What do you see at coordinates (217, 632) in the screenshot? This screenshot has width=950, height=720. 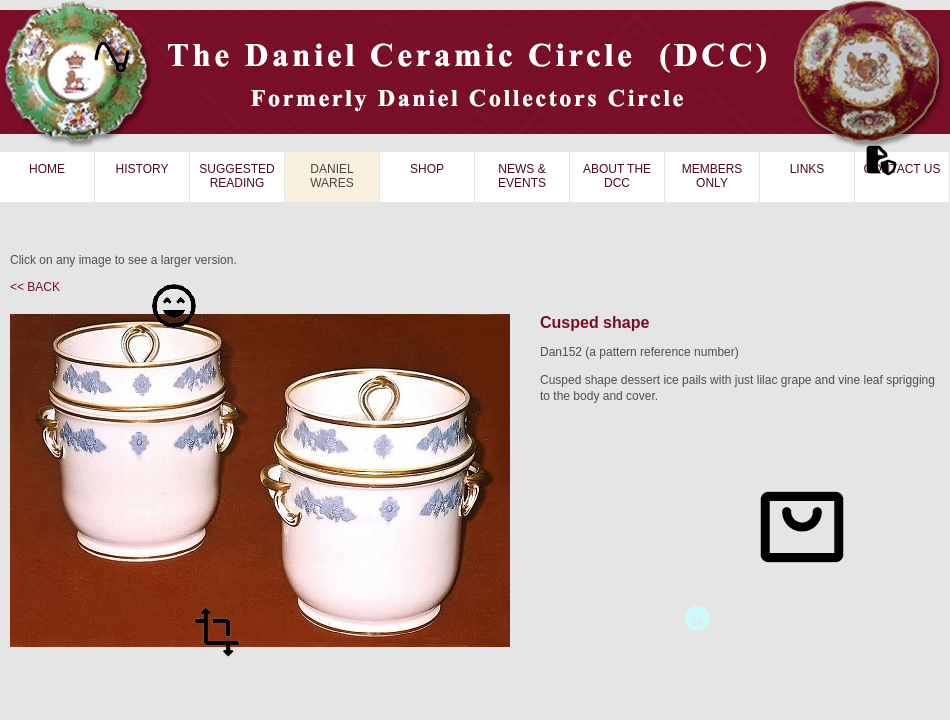 I see `transform or resize an image` at bounding box center [217, 632].